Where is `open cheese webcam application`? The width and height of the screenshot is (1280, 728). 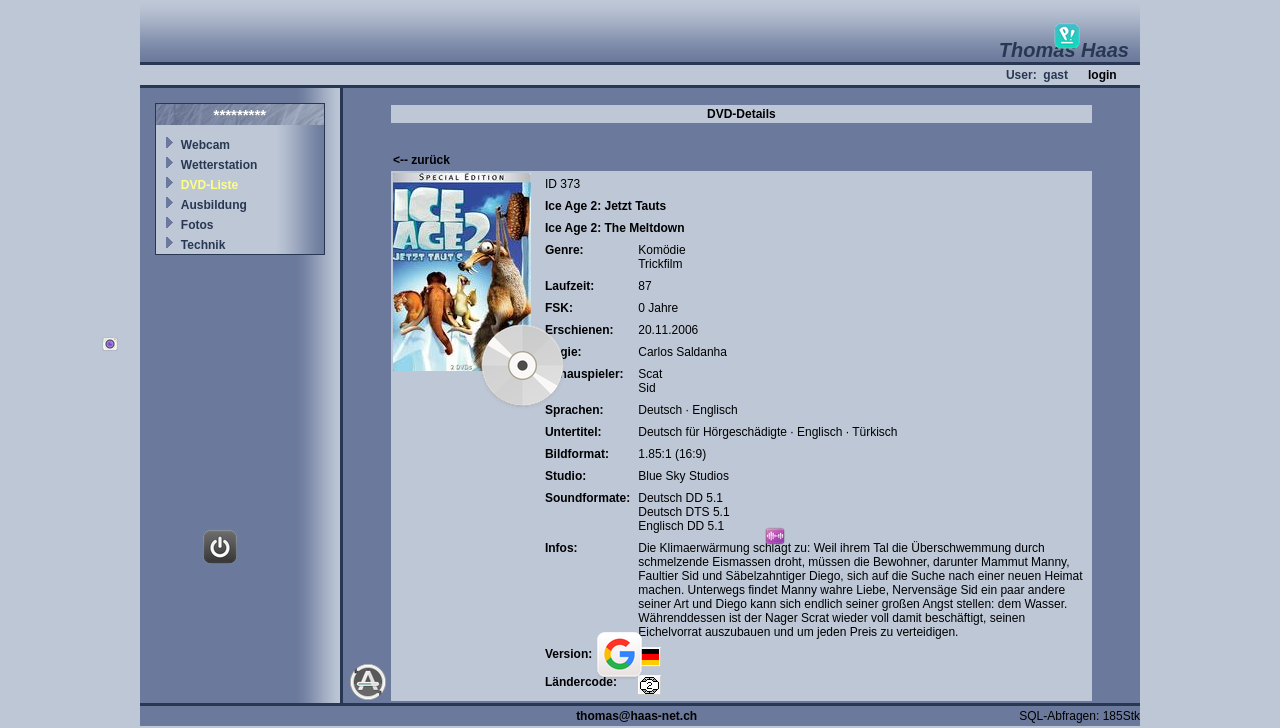
open cheese webcam application is located at coordinates (110, 344).